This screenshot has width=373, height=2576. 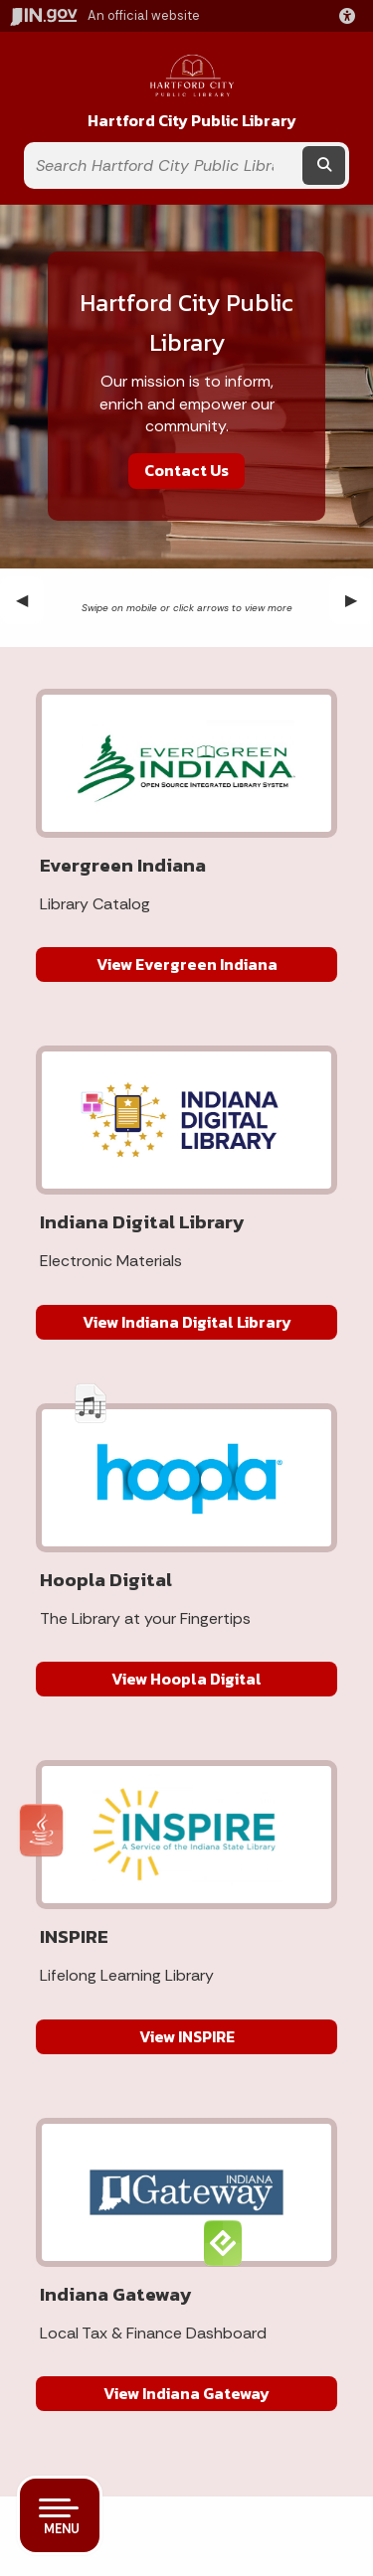 I want to click on iMelody ringtone file, so click(x=91, y=1403).